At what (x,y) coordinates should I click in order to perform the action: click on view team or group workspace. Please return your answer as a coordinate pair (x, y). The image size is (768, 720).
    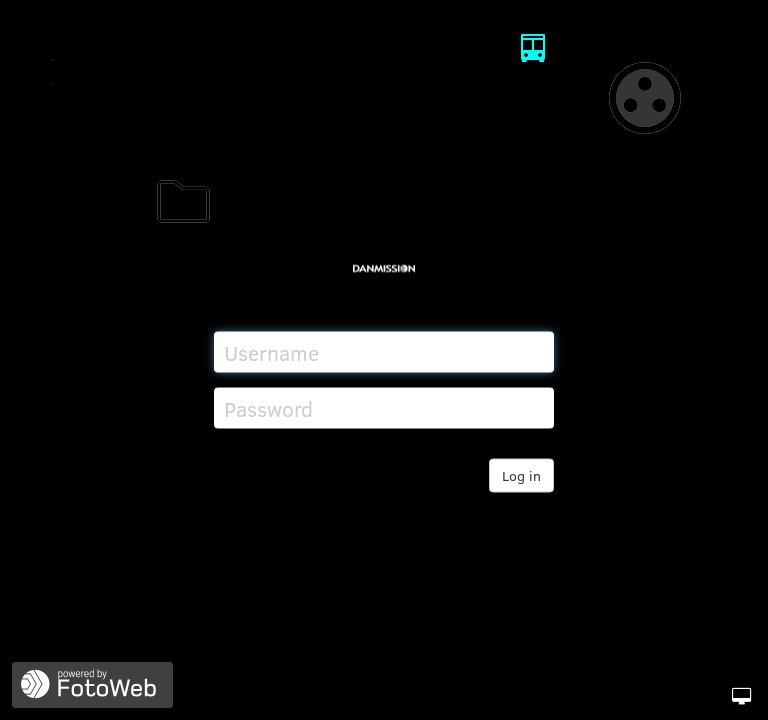
    Looking at the image, I should click on (645, 98).